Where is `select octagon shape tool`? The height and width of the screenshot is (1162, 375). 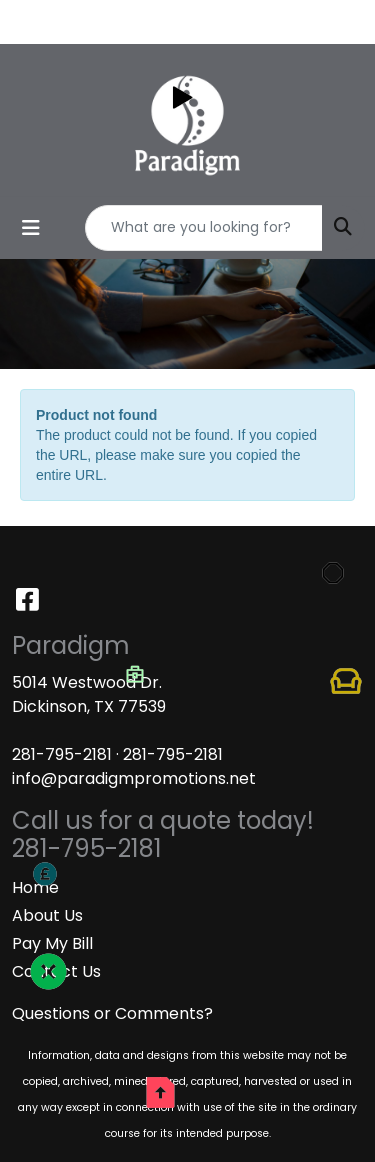
select octagon shape tool is located at coordinates (333, 573).